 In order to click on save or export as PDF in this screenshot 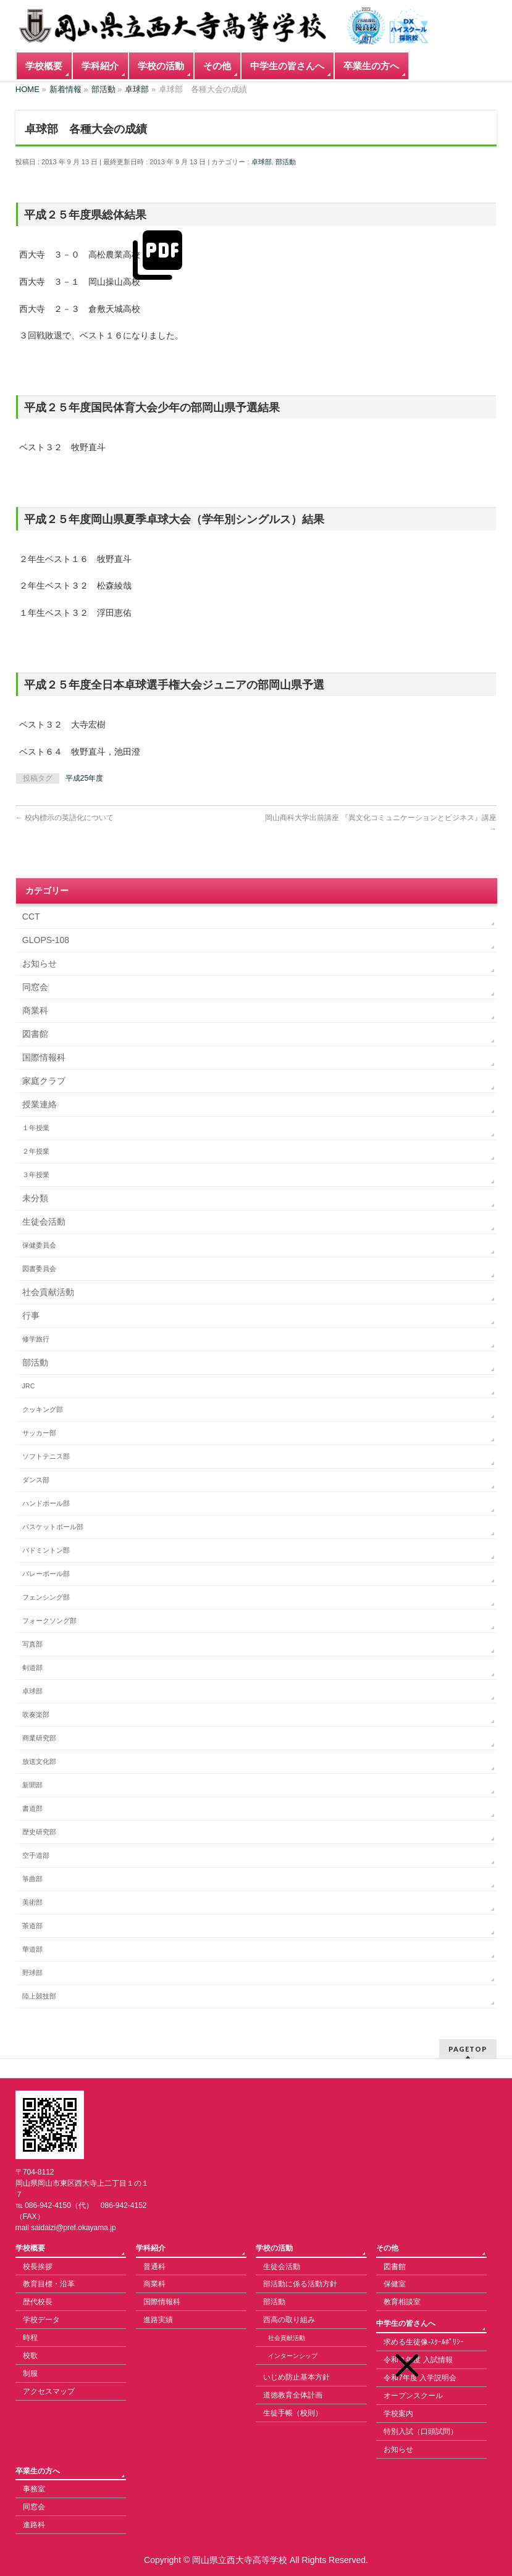, I will do `click(157, 255)`.